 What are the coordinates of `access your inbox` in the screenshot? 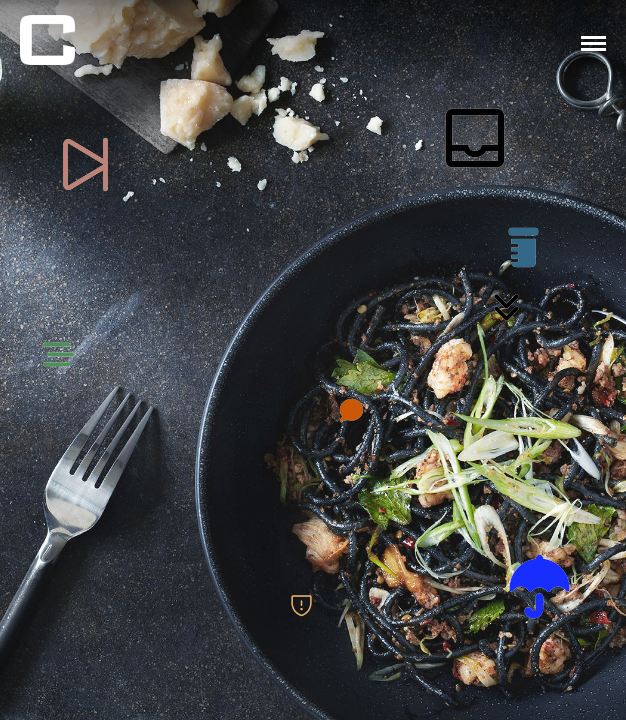 It's located at (475, 138).